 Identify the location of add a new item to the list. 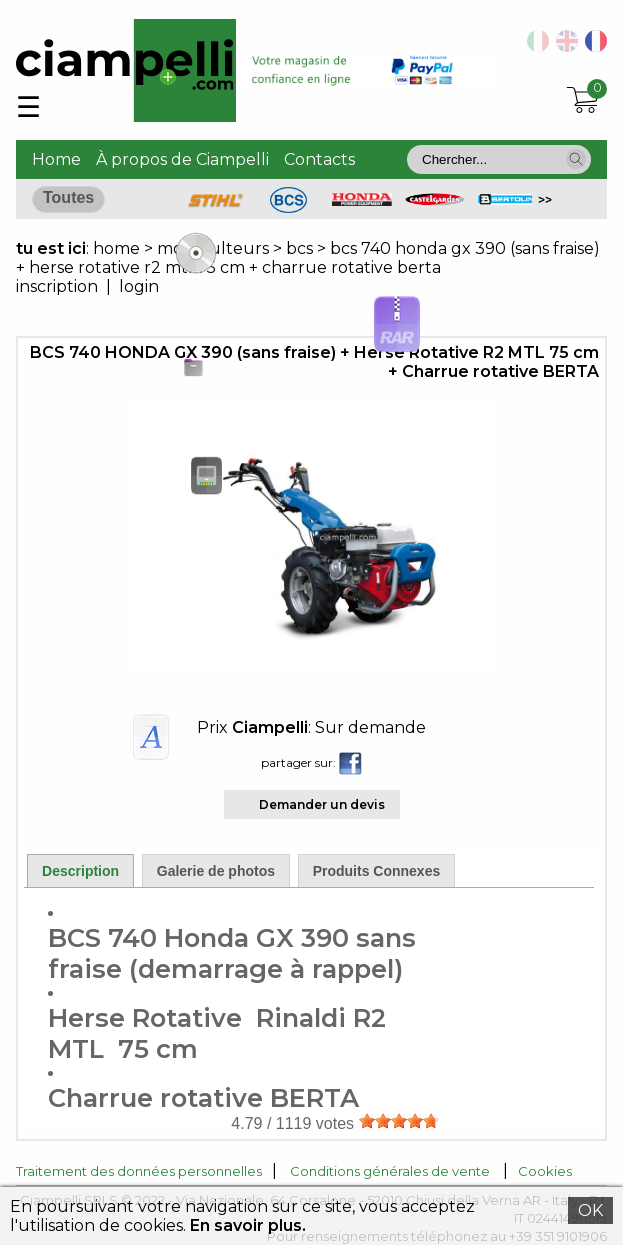
(168, 77).